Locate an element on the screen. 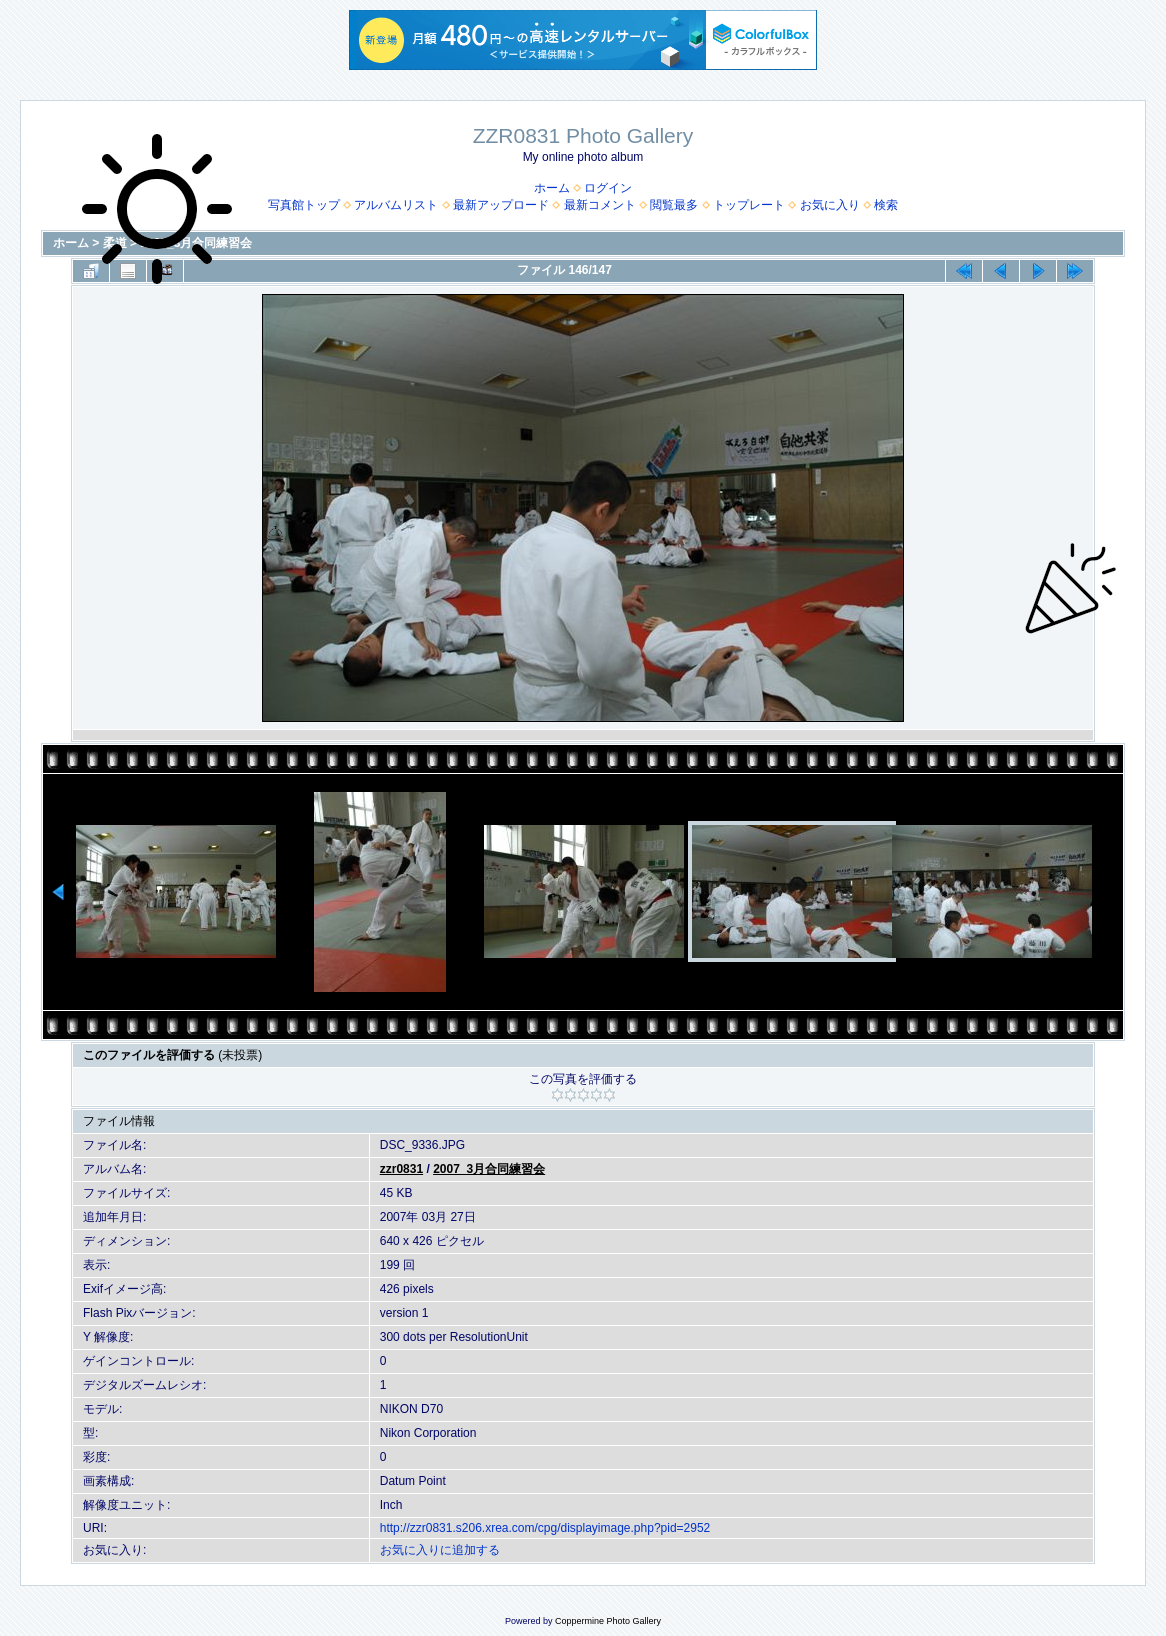 This screenshot has width=1166, height=1636. request assistance or service is located at coordinates (275, 533).